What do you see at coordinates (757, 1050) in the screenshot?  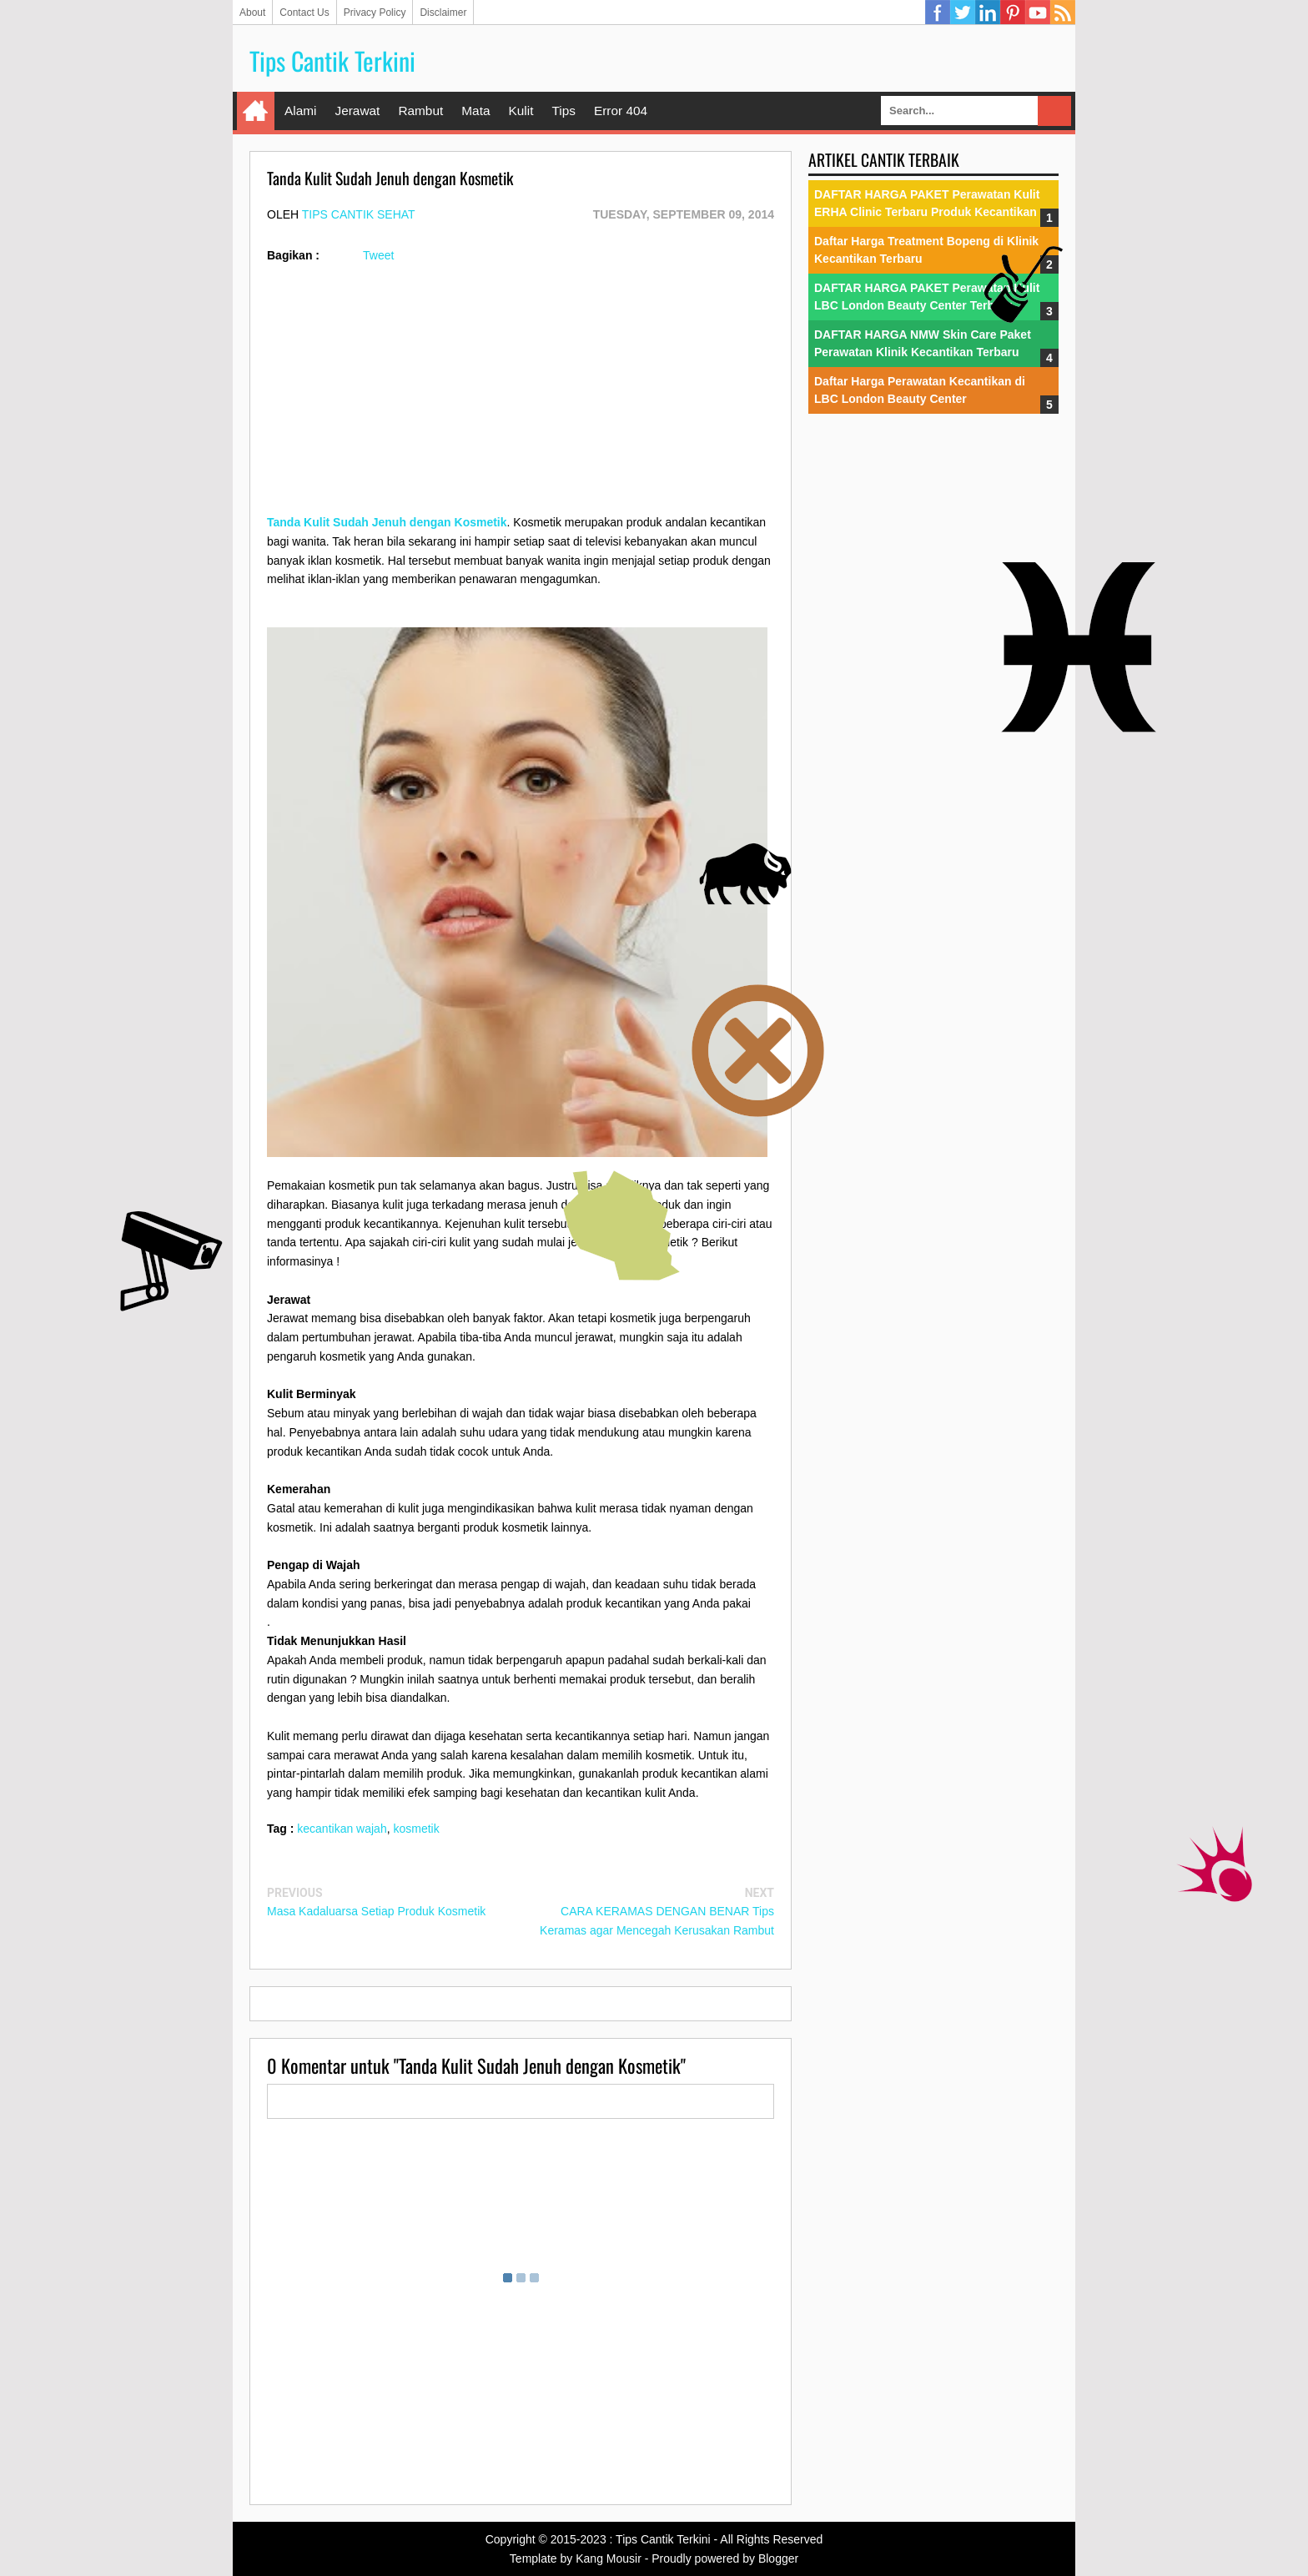 I see `cancel or close the current action` at bounding box center [757, 1050].